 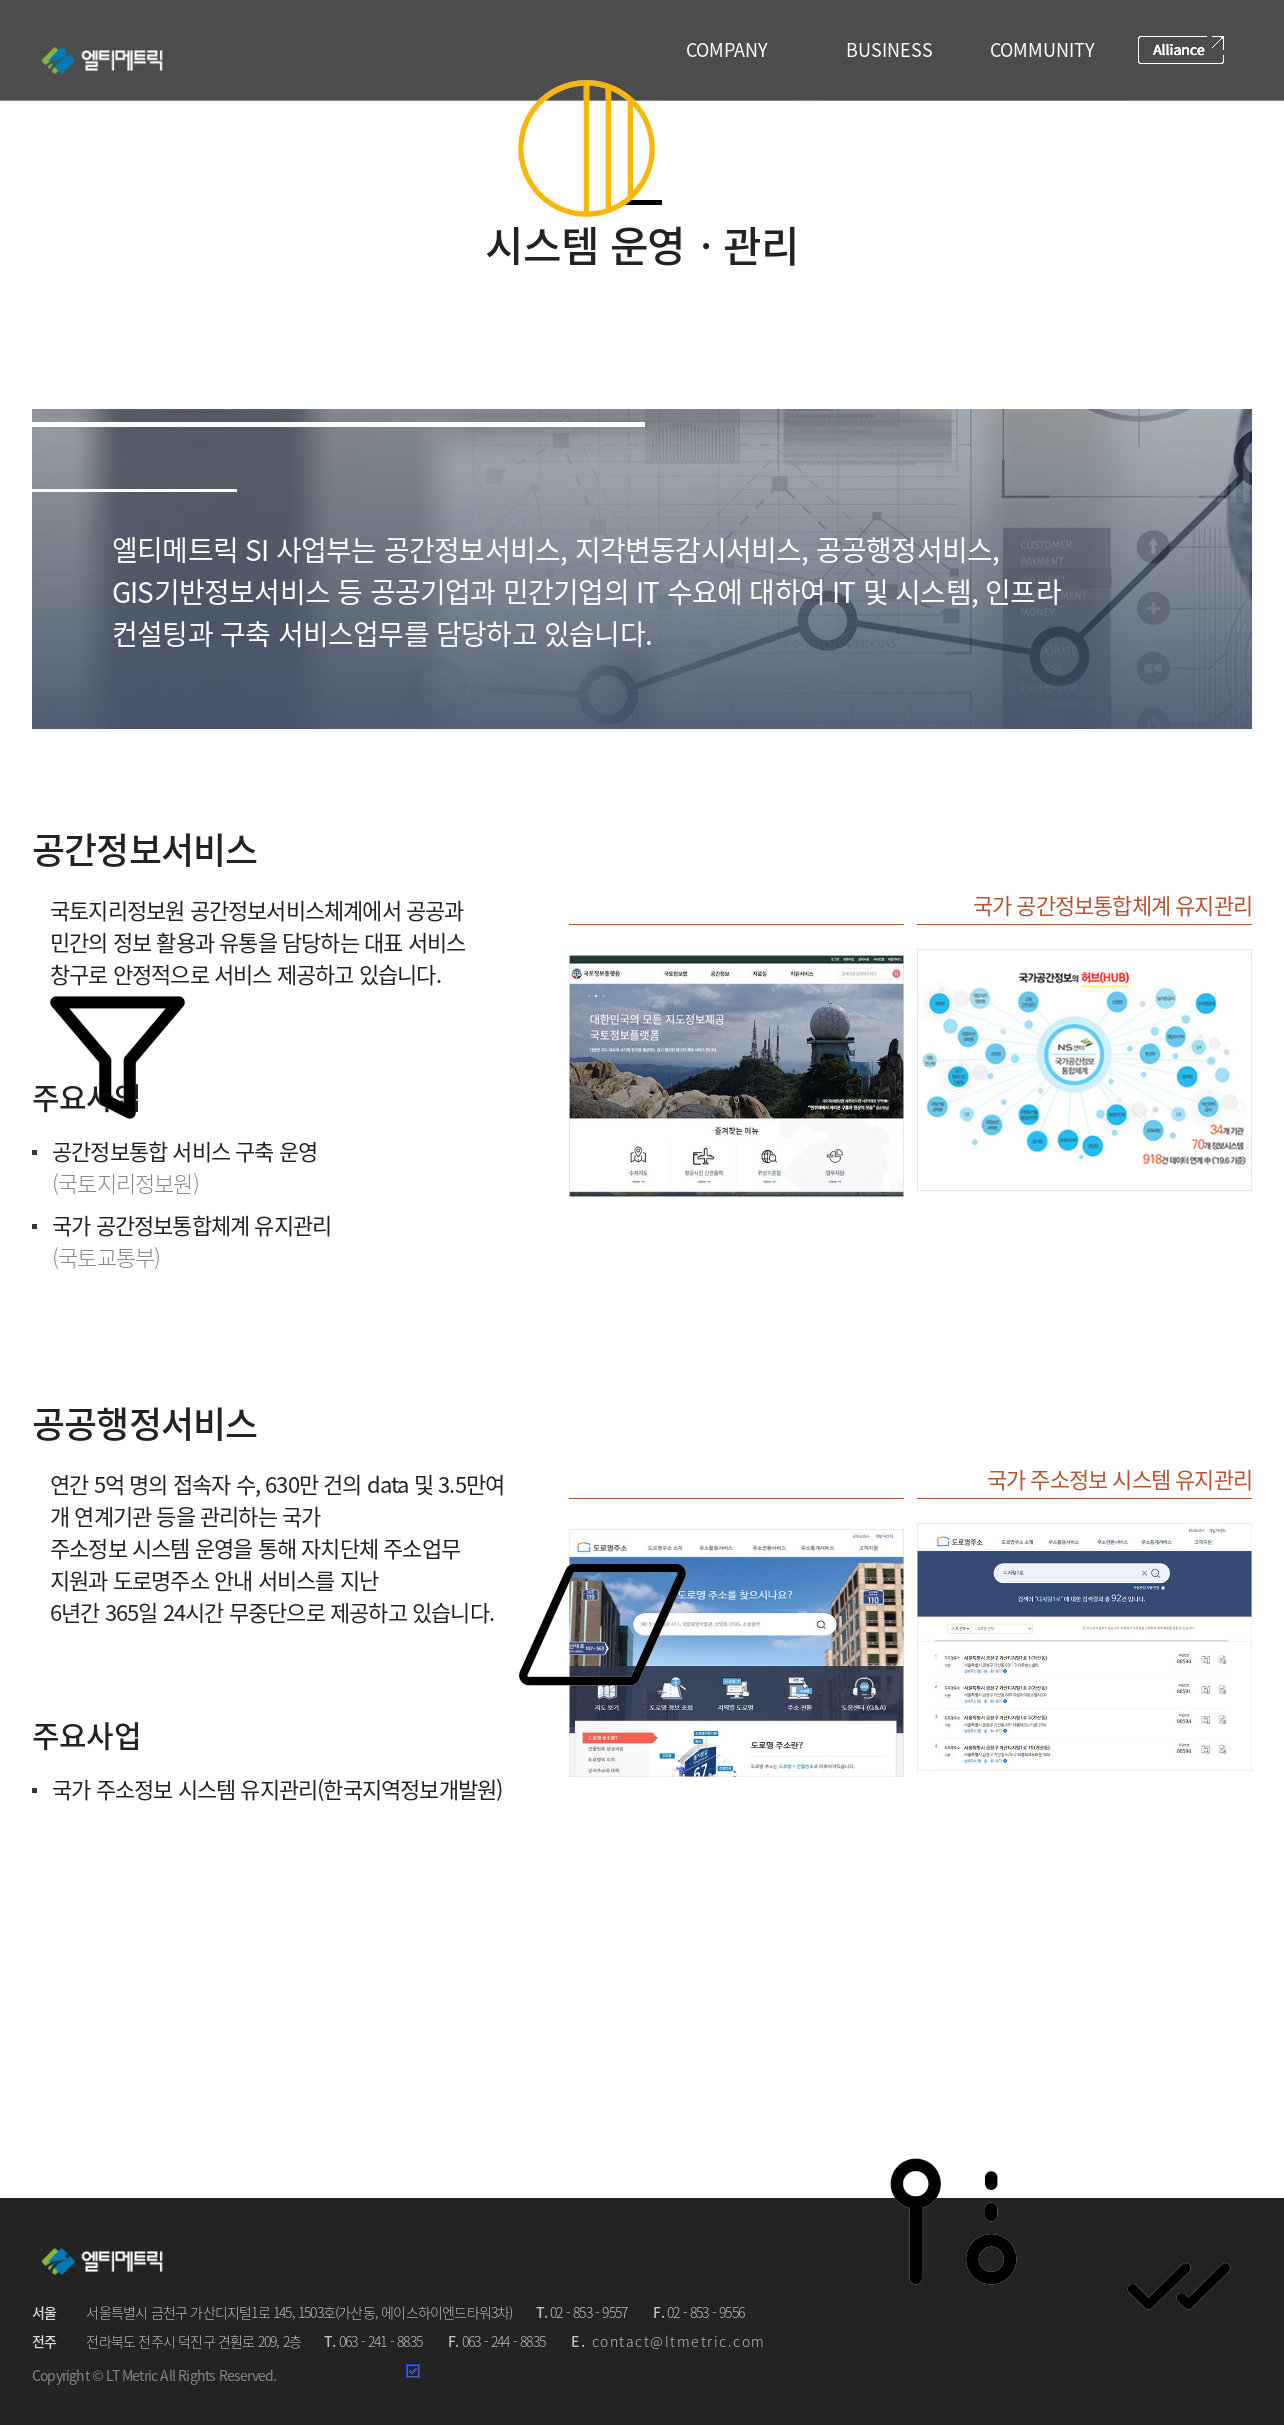 What do you see at coordinates (1179, 2288) in the screenshot?
I see `indicates multiple items selected or completed` at bounding box center [1179, 2288].